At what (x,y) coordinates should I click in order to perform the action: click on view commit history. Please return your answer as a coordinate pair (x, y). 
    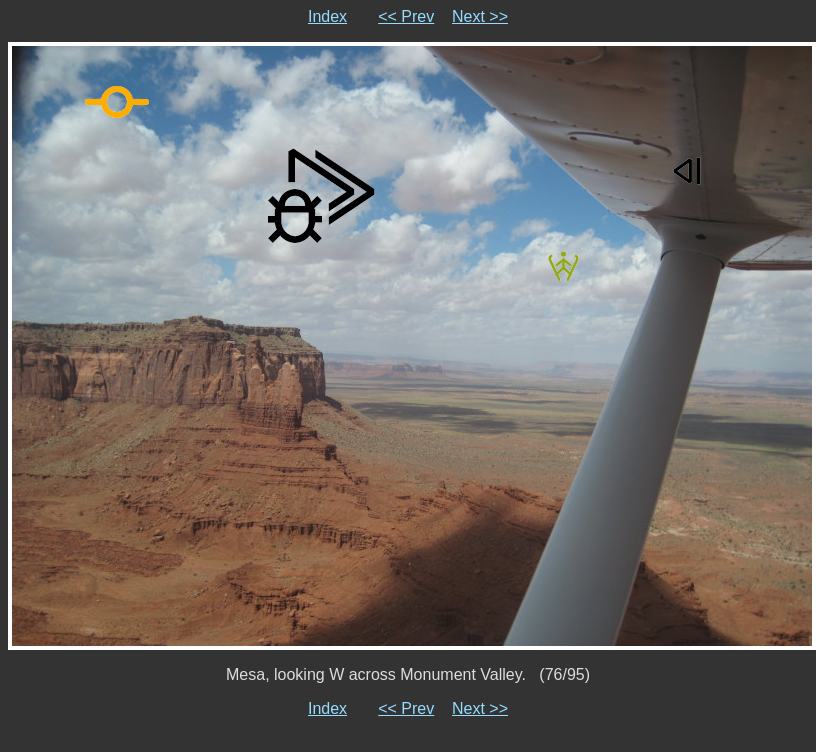
    Looking at the image, I should click on (117, 103).